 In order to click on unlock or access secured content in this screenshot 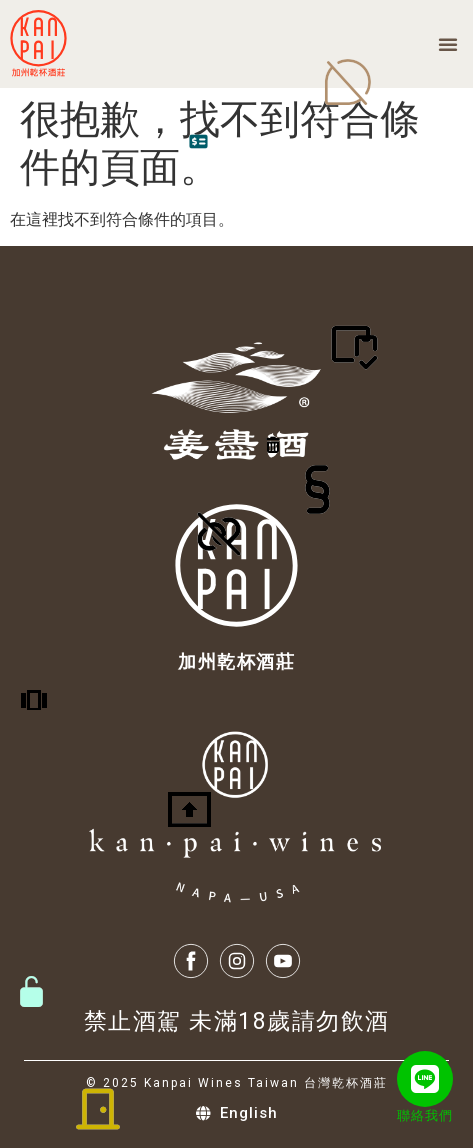, I will do `click(31, 991)`.